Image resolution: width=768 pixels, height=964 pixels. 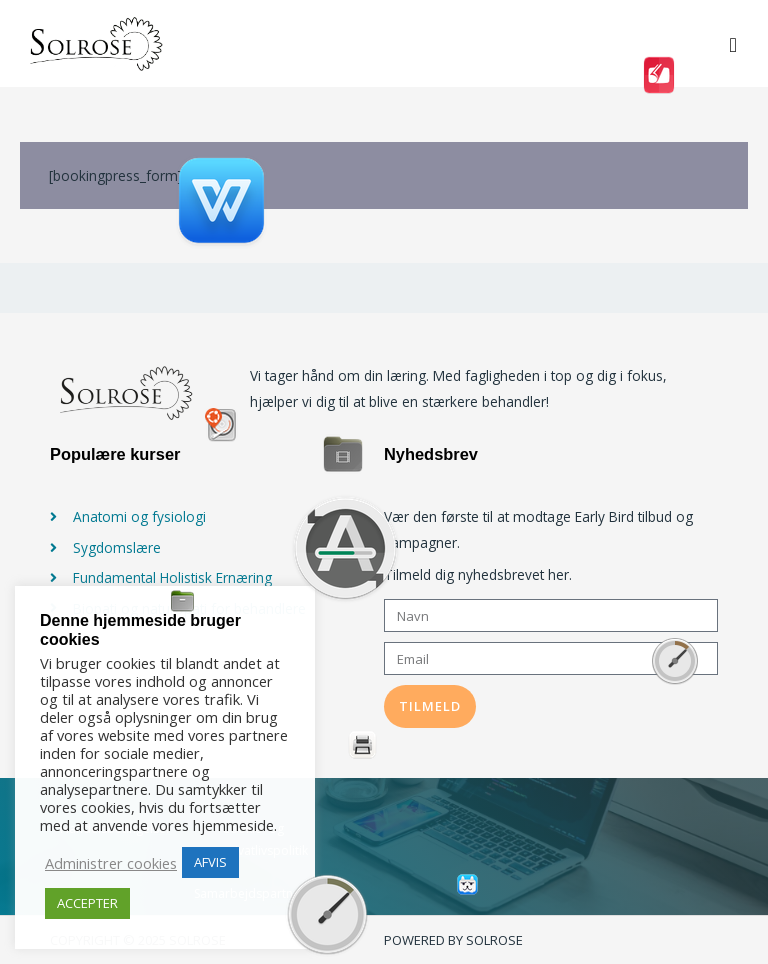 What do you see at coordinates (343, 454) in the screenshot?
I see `open your videos folder` at bounding box center [343, 454].